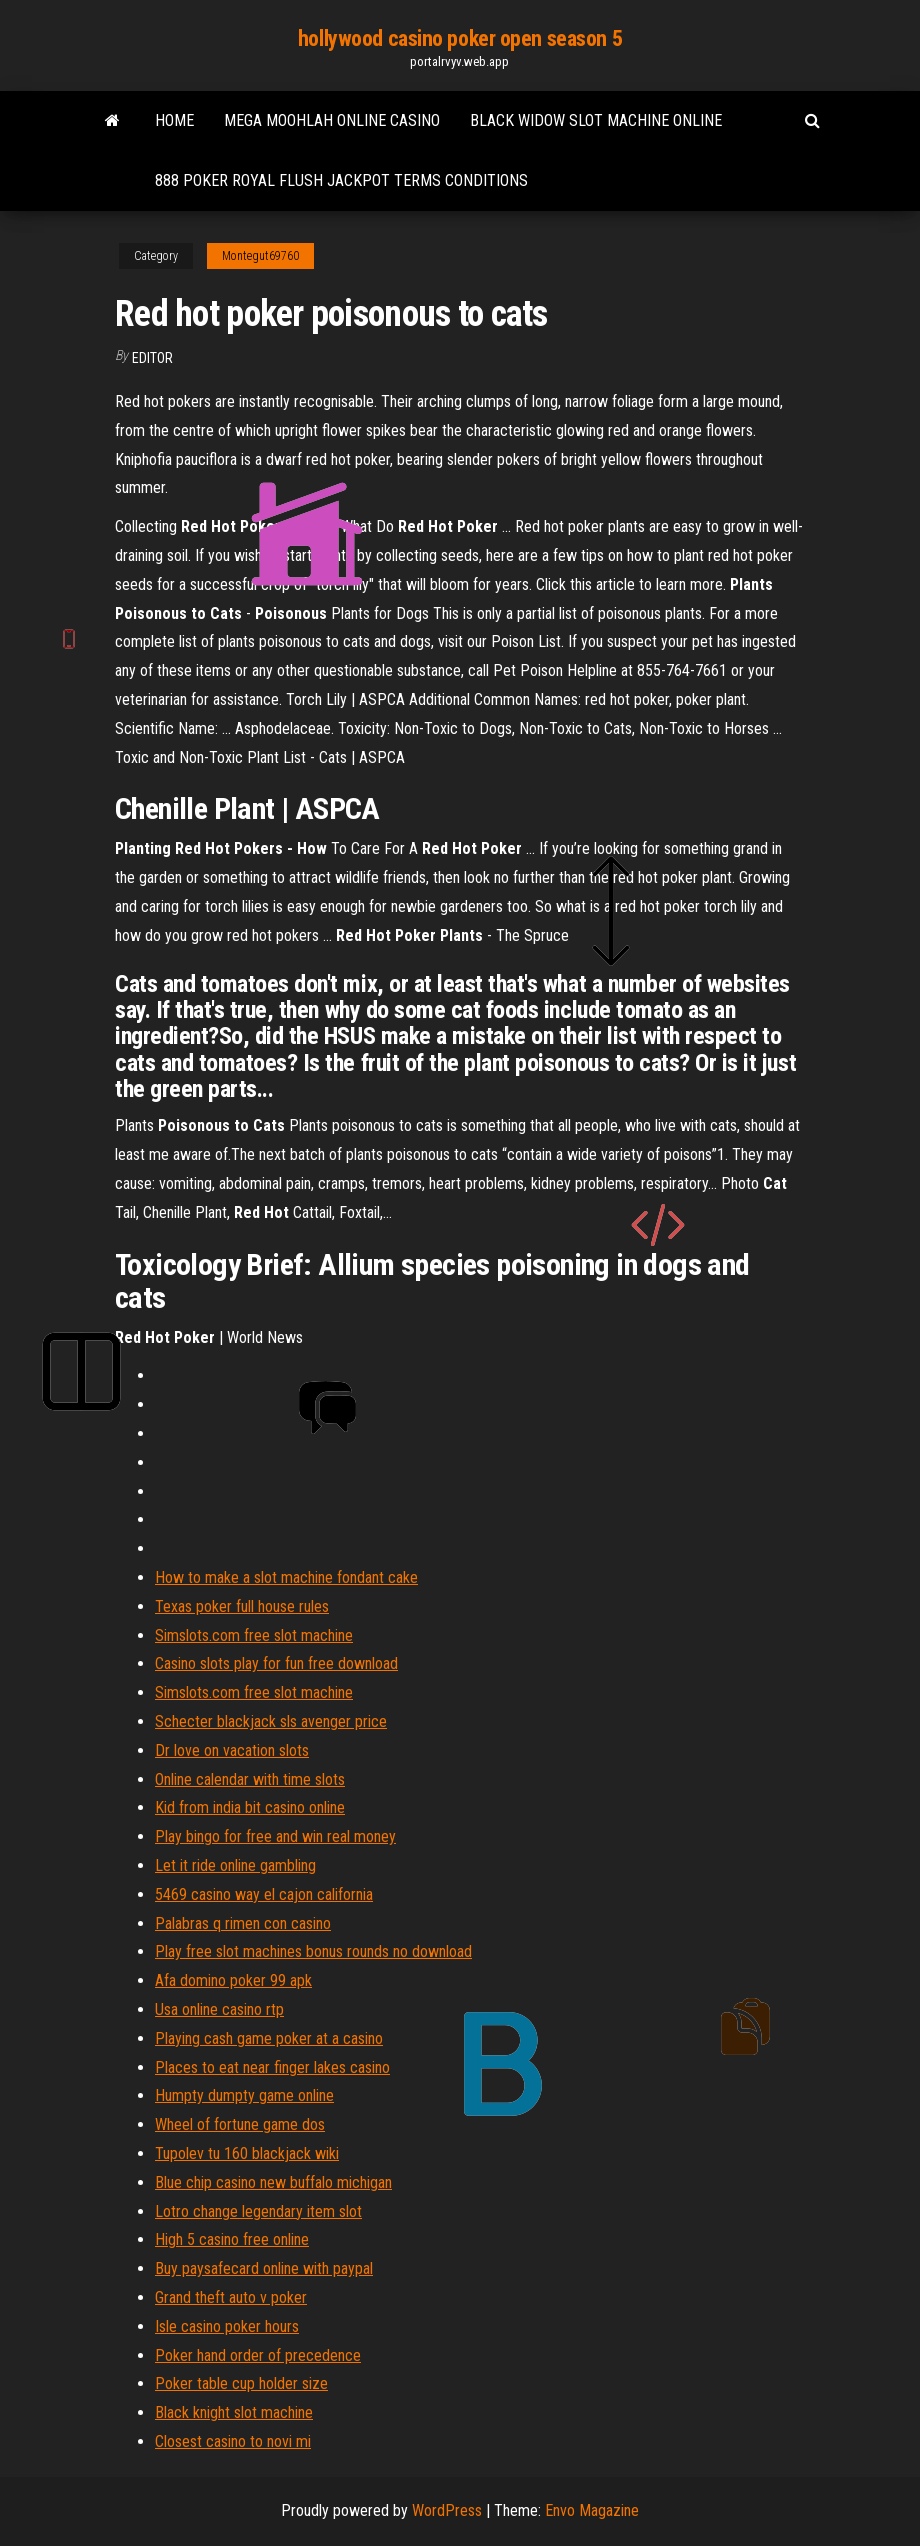 The width and height of the screenshot is (920, 2546). What do you see at coordinates (327, 1407) in the screenshot?
I see `open messaging or chat` at bounding box center [327, 1407].